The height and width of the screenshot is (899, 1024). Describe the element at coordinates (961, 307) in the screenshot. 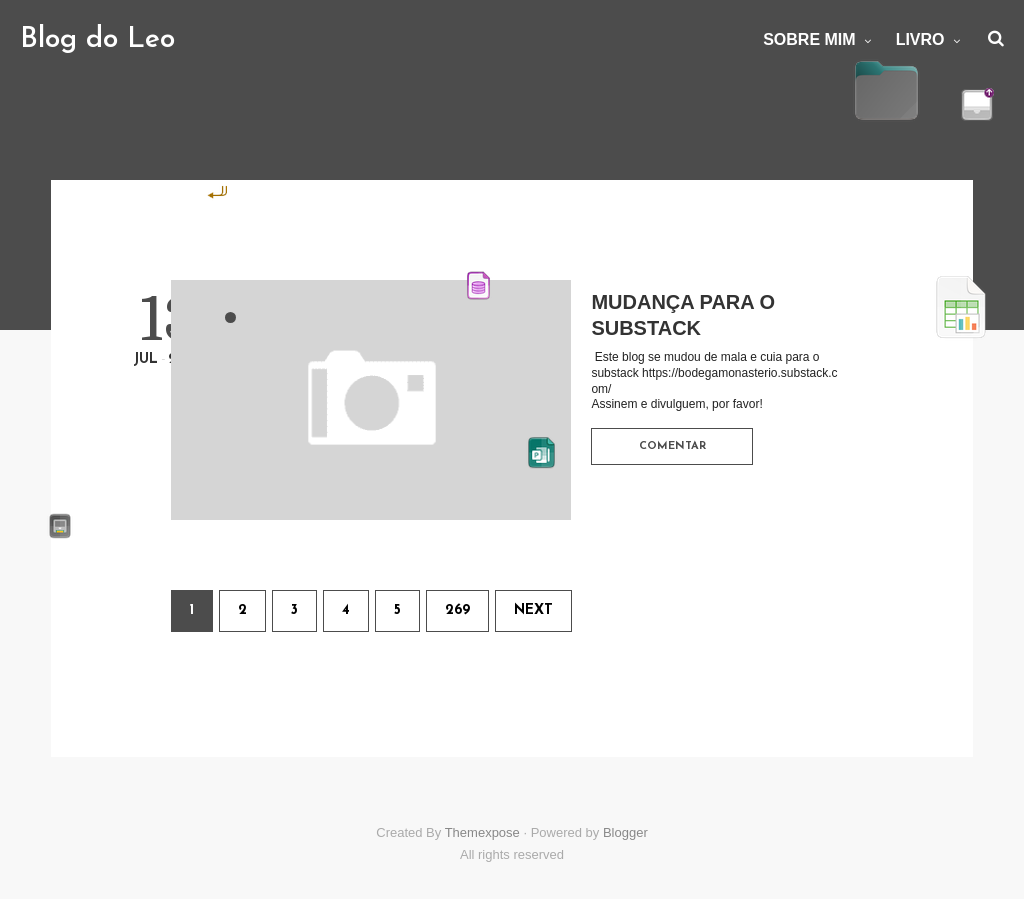

I see `open a spreadsheet file` at that location.